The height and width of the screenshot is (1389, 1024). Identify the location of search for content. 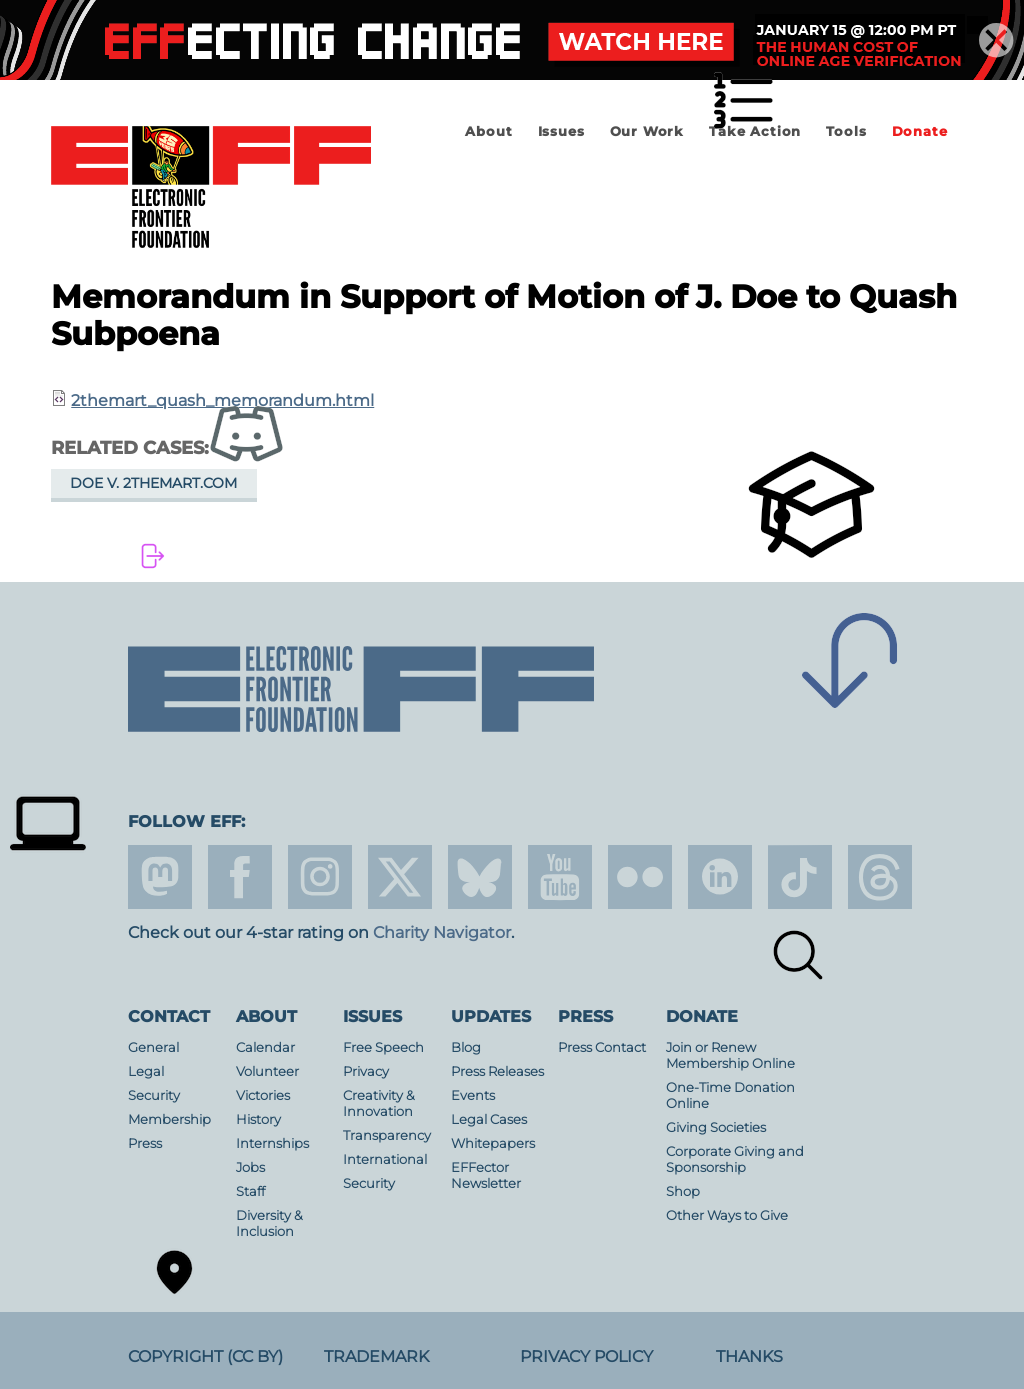
(798, 955).